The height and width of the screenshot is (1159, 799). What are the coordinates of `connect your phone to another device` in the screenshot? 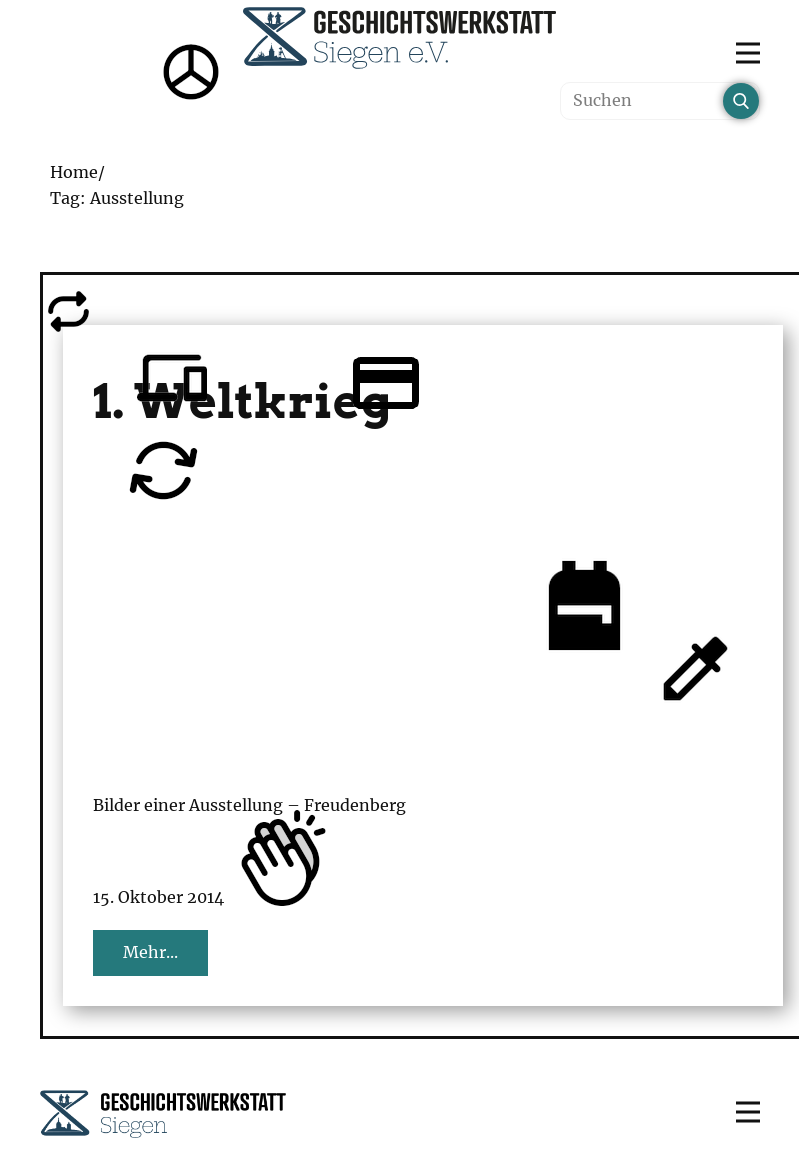 It's located at (172, 378).